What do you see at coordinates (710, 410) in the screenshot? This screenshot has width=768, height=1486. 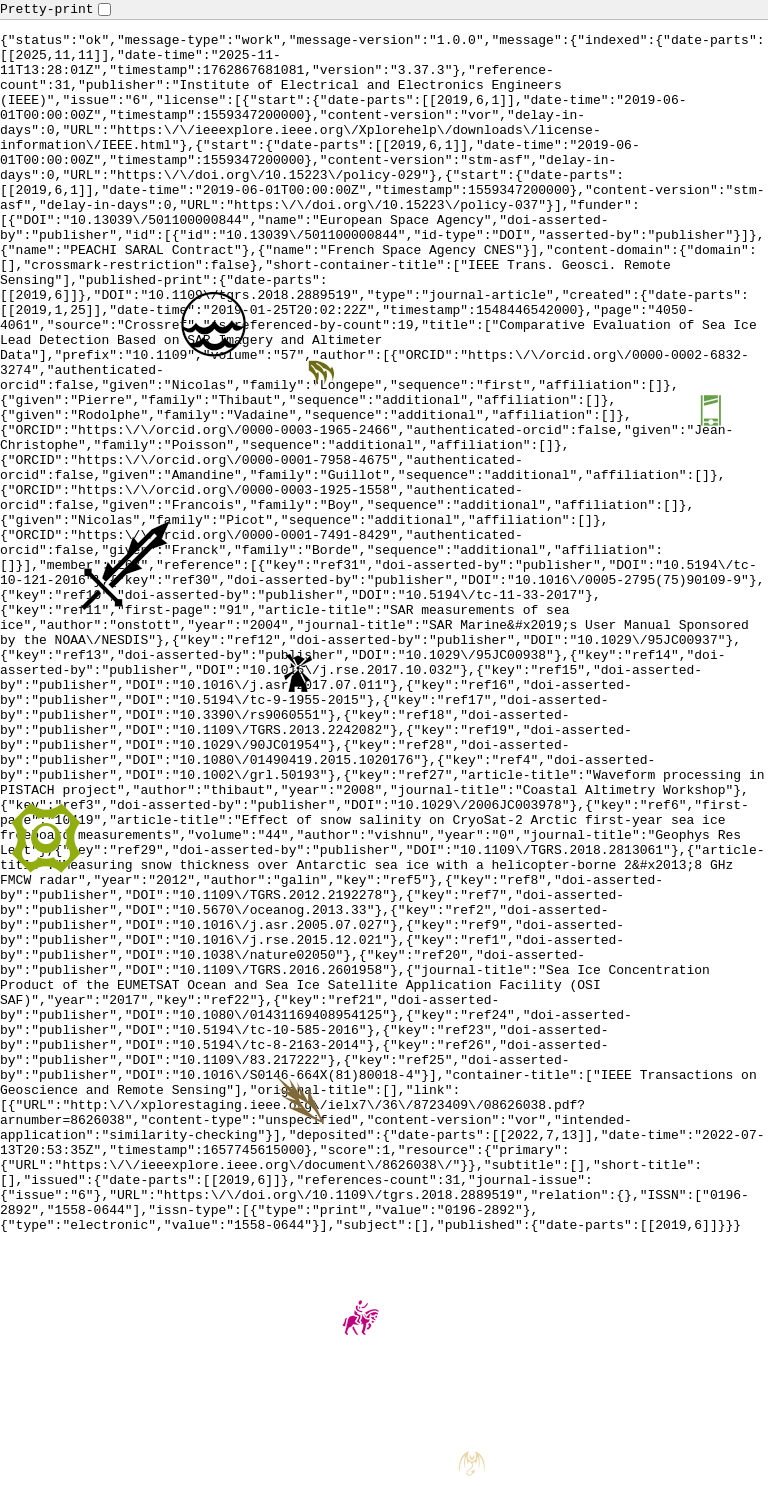 I see `execute or delete an item permanently` at bounding box center [710, 410].